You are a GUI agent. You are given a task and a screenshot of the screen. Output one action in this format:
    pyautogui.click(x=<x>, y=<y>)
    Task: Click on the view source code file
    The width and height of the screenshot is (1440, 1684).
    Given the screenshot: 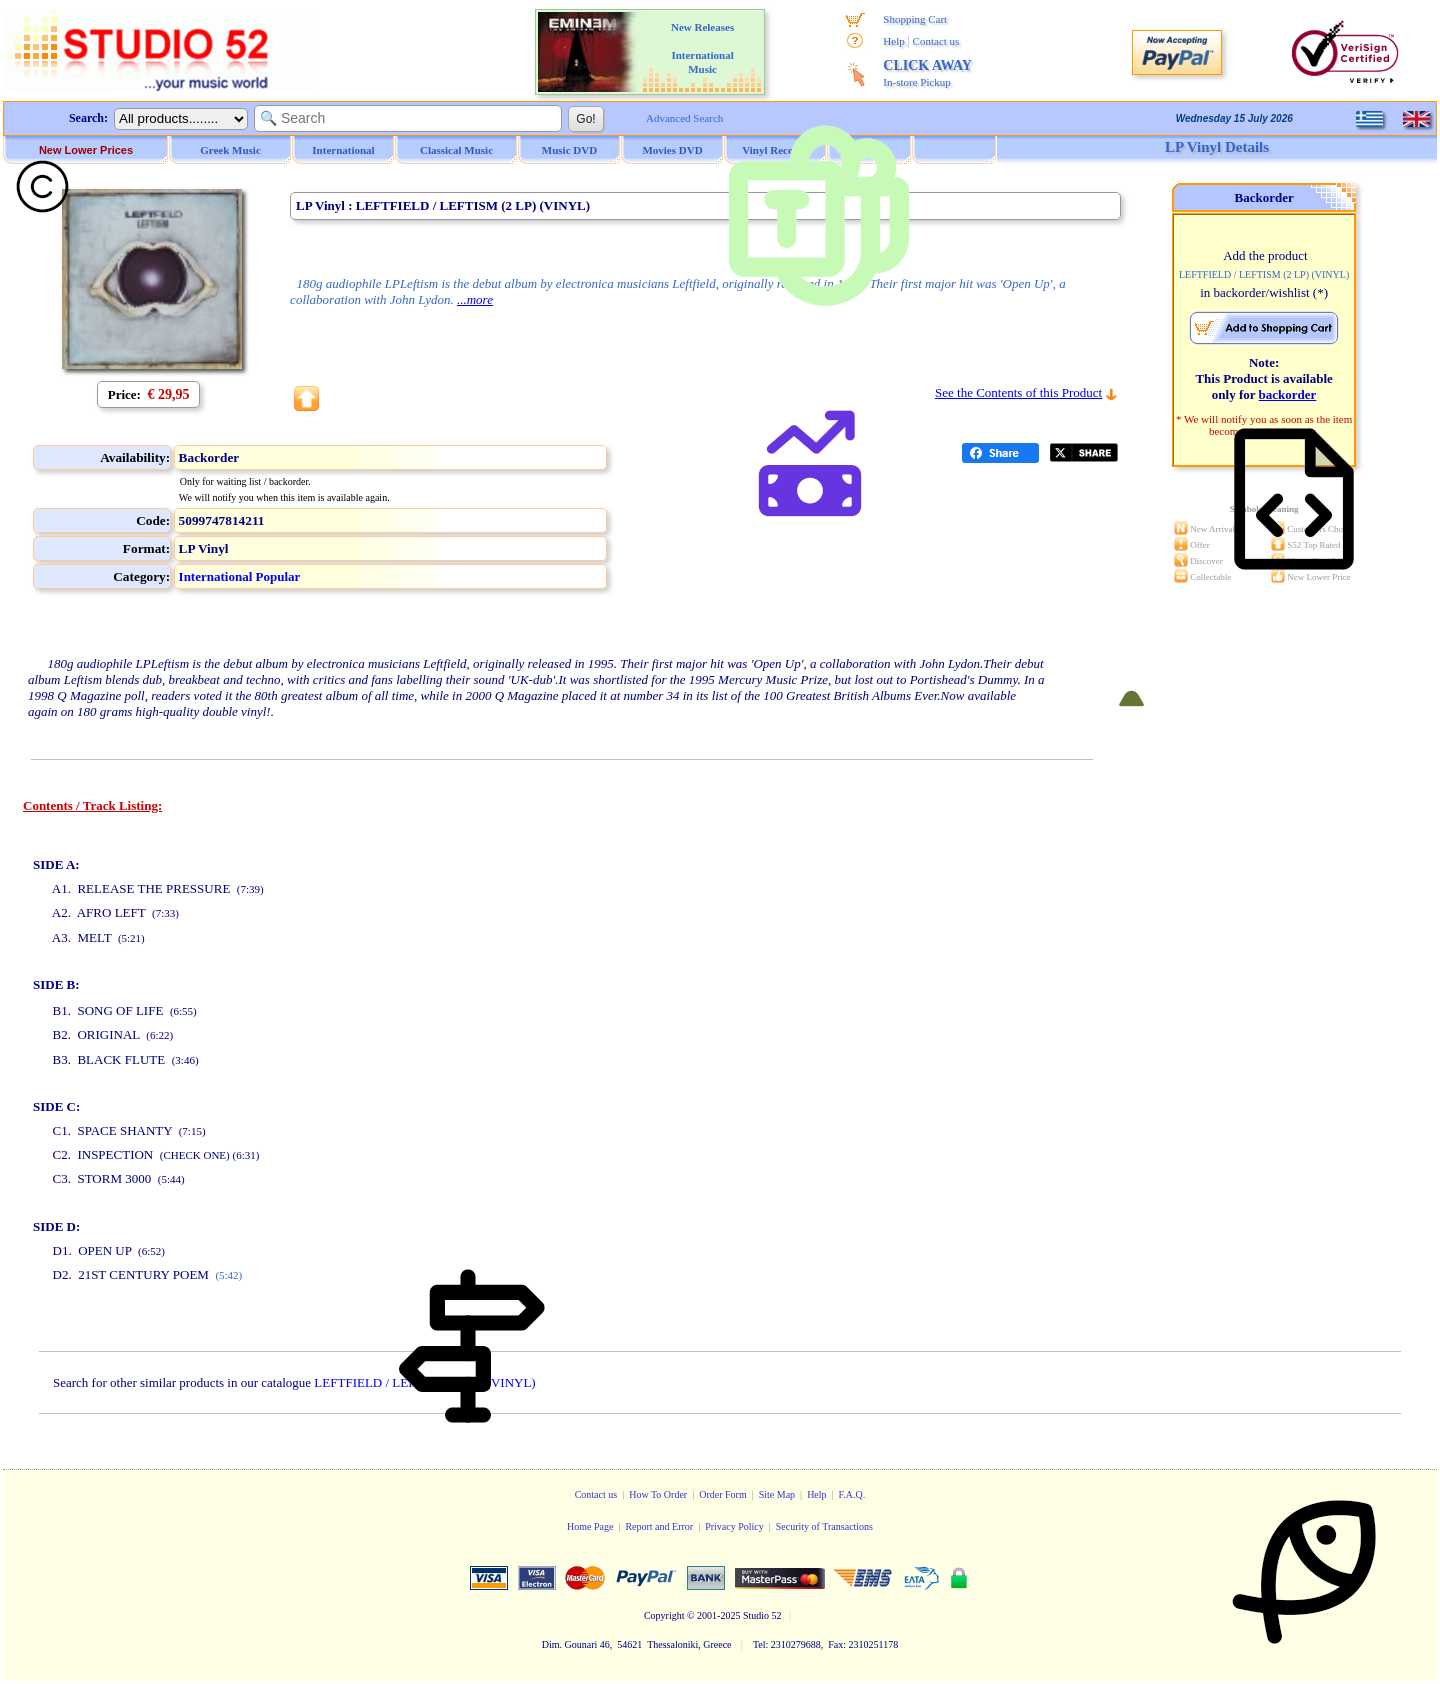 What is the action you would take?
    pyautogui.click(x=1294, y=499)
    